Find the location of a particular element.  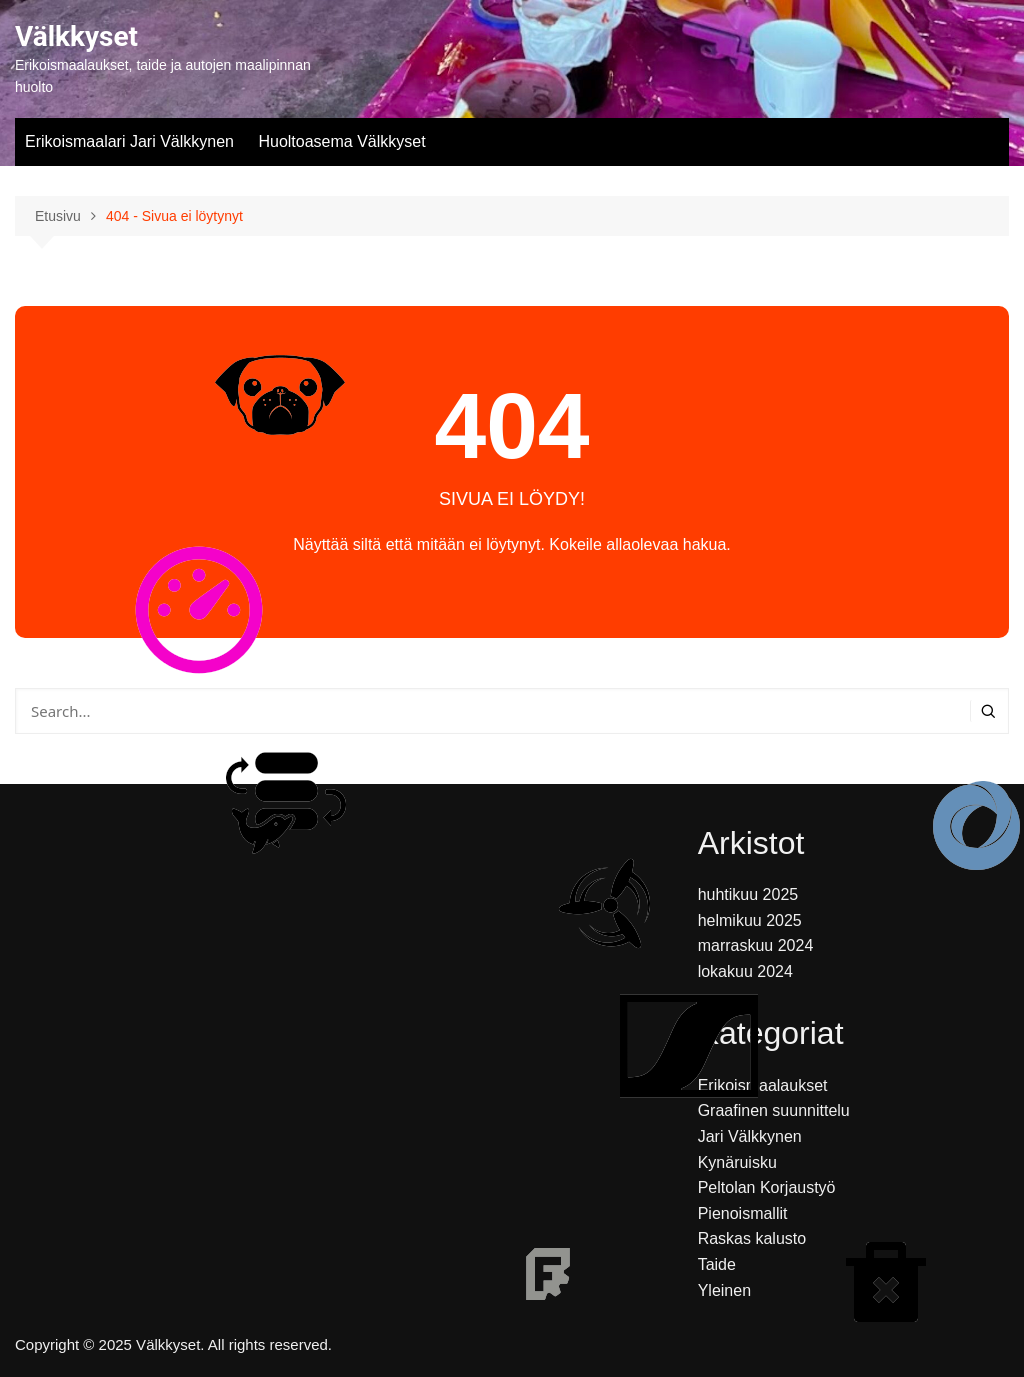

delete selected item is located at coordinates (886, 1282).